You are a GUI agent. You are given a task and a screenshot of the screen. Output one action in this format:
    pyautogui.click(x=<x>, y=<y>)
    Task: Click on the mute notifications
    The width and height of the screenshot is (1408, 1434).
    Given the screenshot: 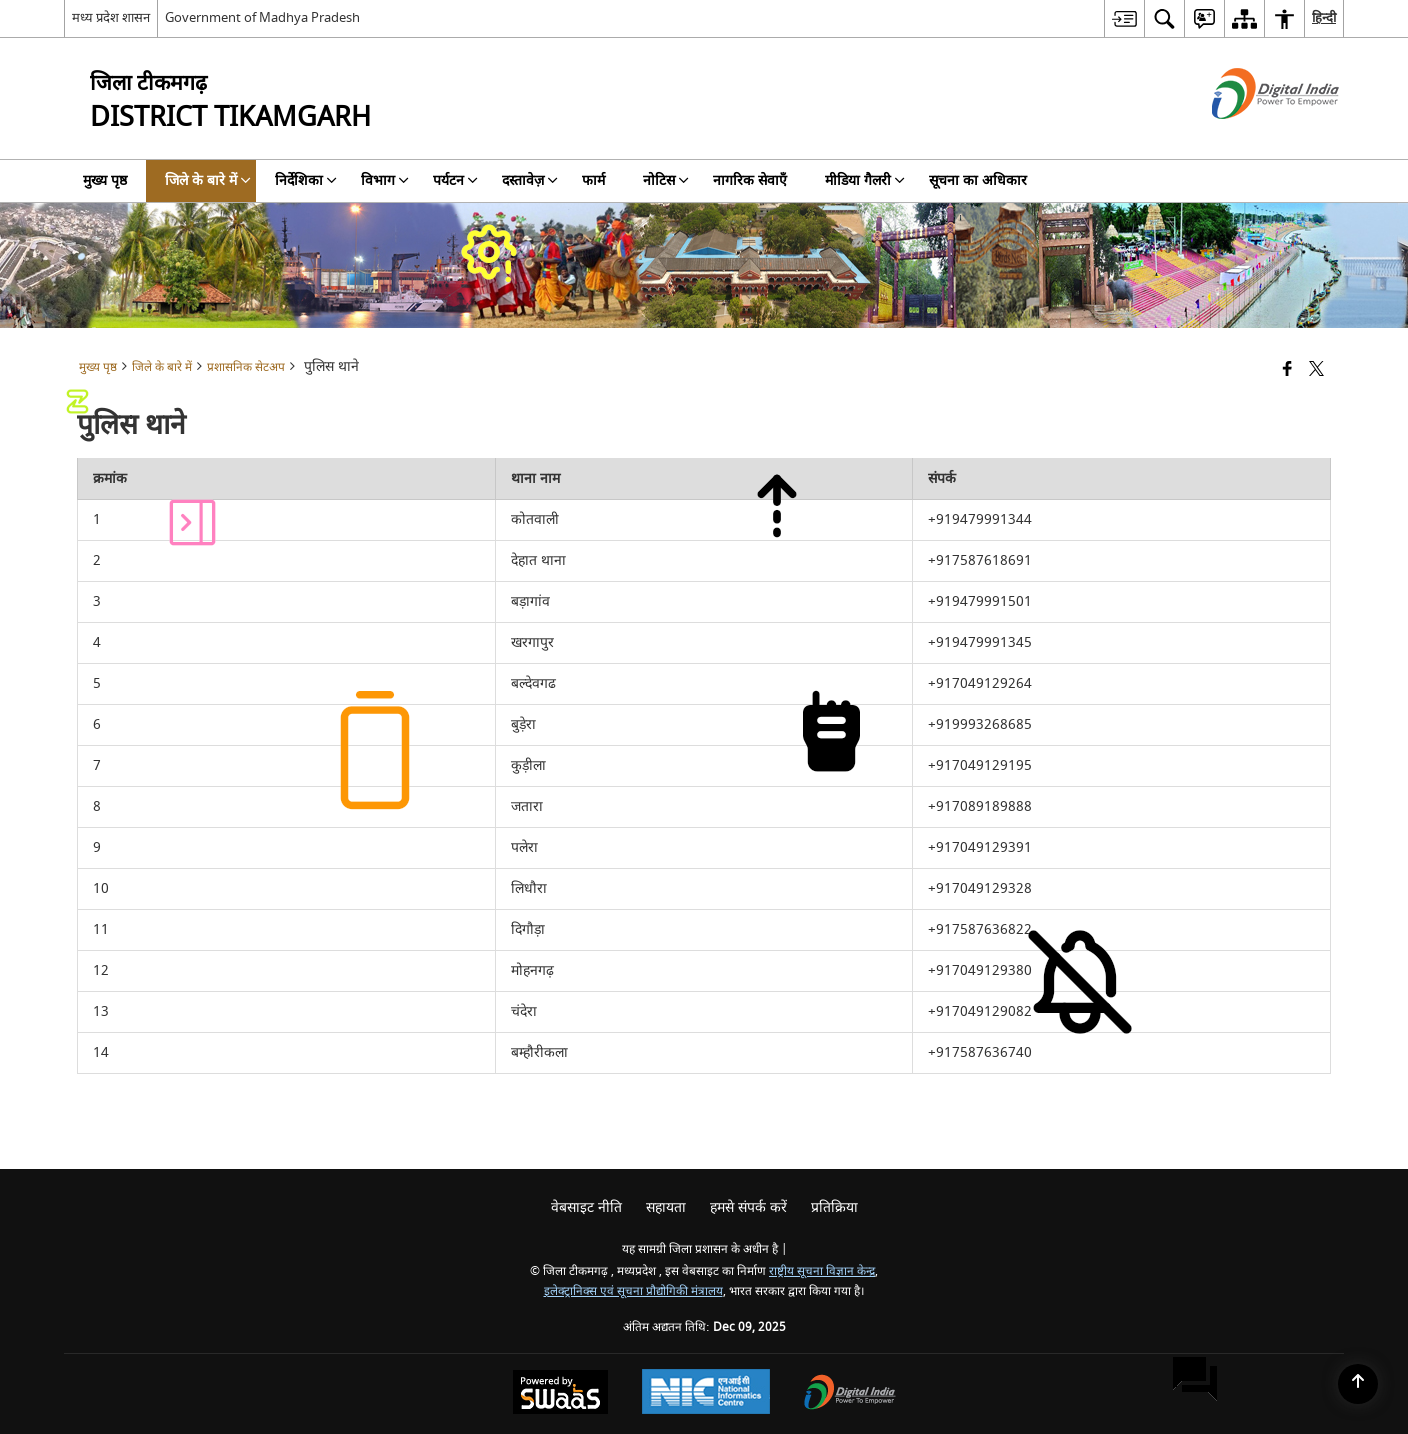 What is the action you would take?
    pyautogui.click(x=1080, y=982)
    